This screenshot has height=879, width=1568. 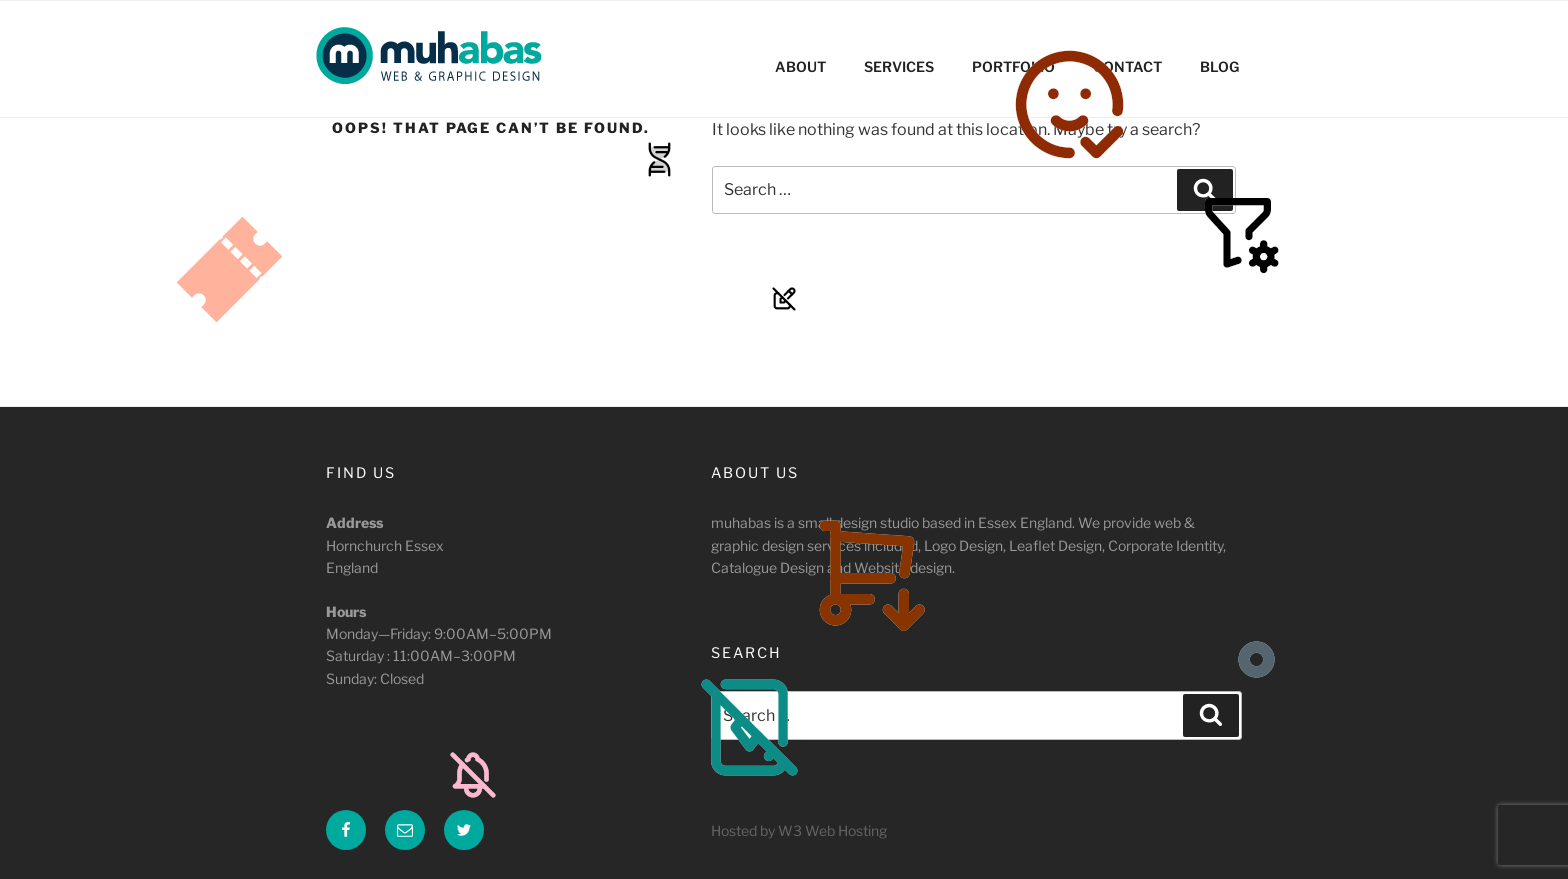 What do you see at coordinates (784, 299) in the screenshot?
I see `editing is disabled or unavailable` at bounding box center [784, 299].